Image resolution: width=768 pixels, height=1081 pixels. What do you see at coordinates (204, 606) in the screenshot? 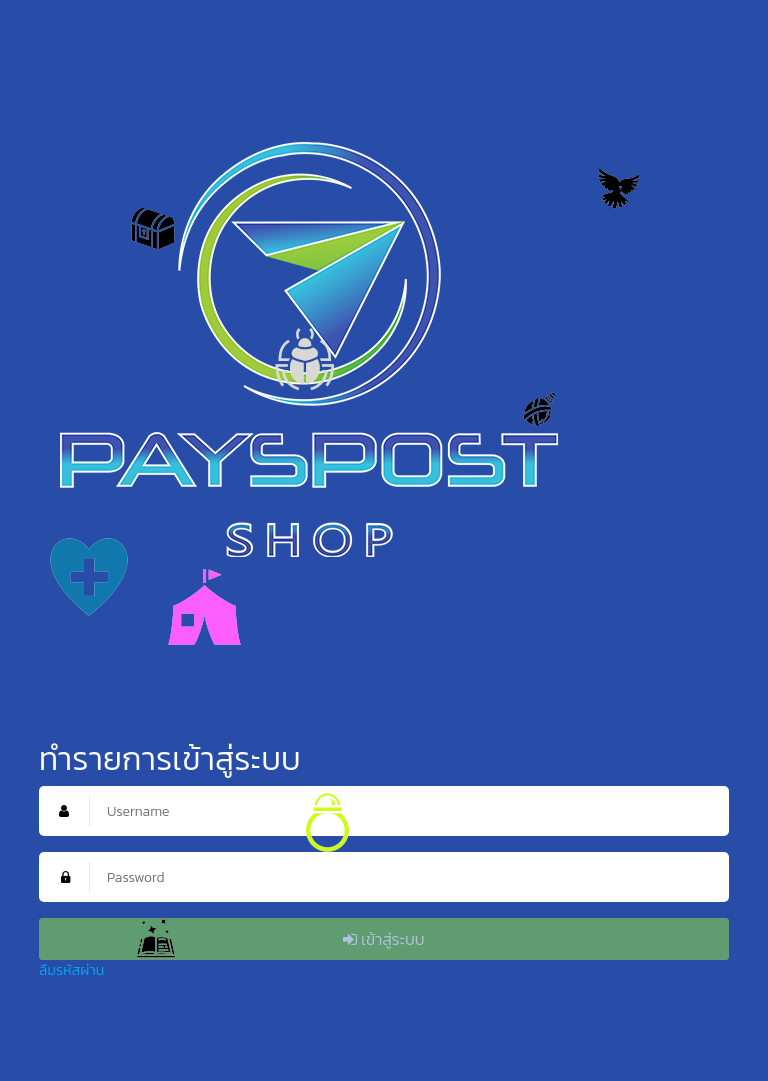
I see `access military camp or barracks in game` at bounding box center [204, 606].